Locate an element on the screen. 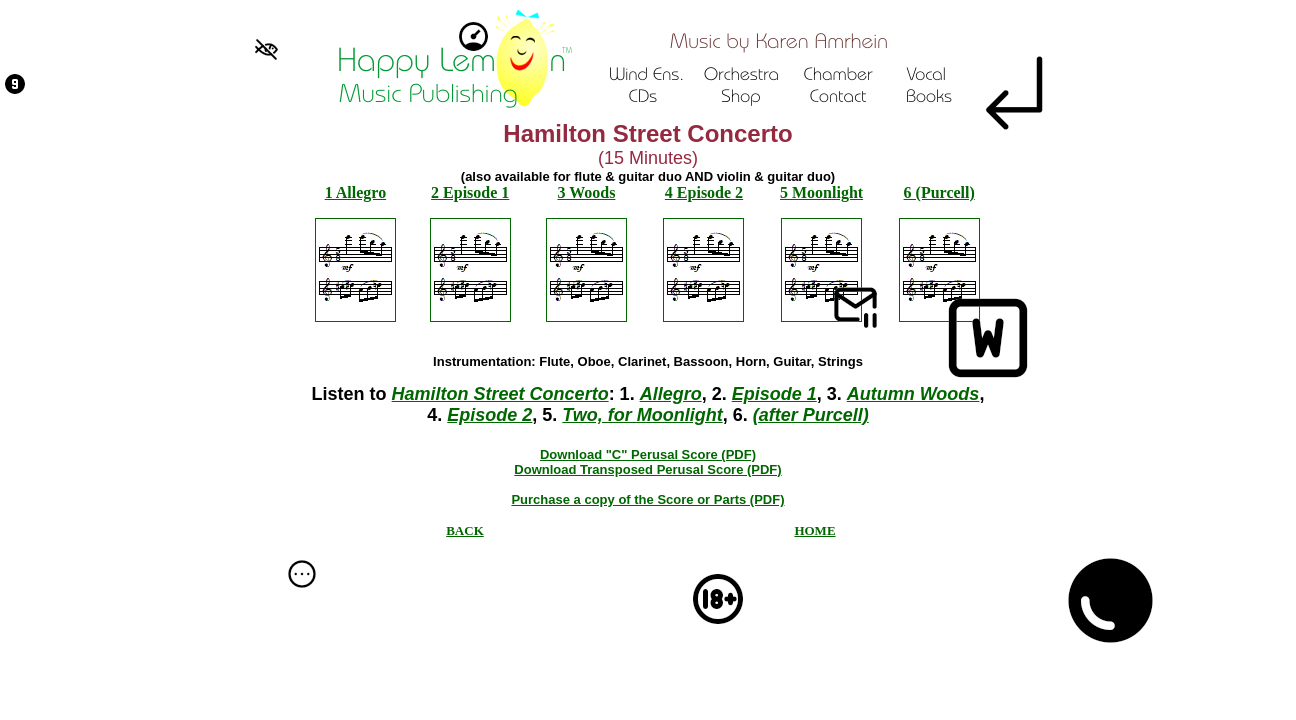 The height and width of the screenshot is (720, 1296). apply inner shadow effect to bottom-left corner is located at coordinates (1110, 600).